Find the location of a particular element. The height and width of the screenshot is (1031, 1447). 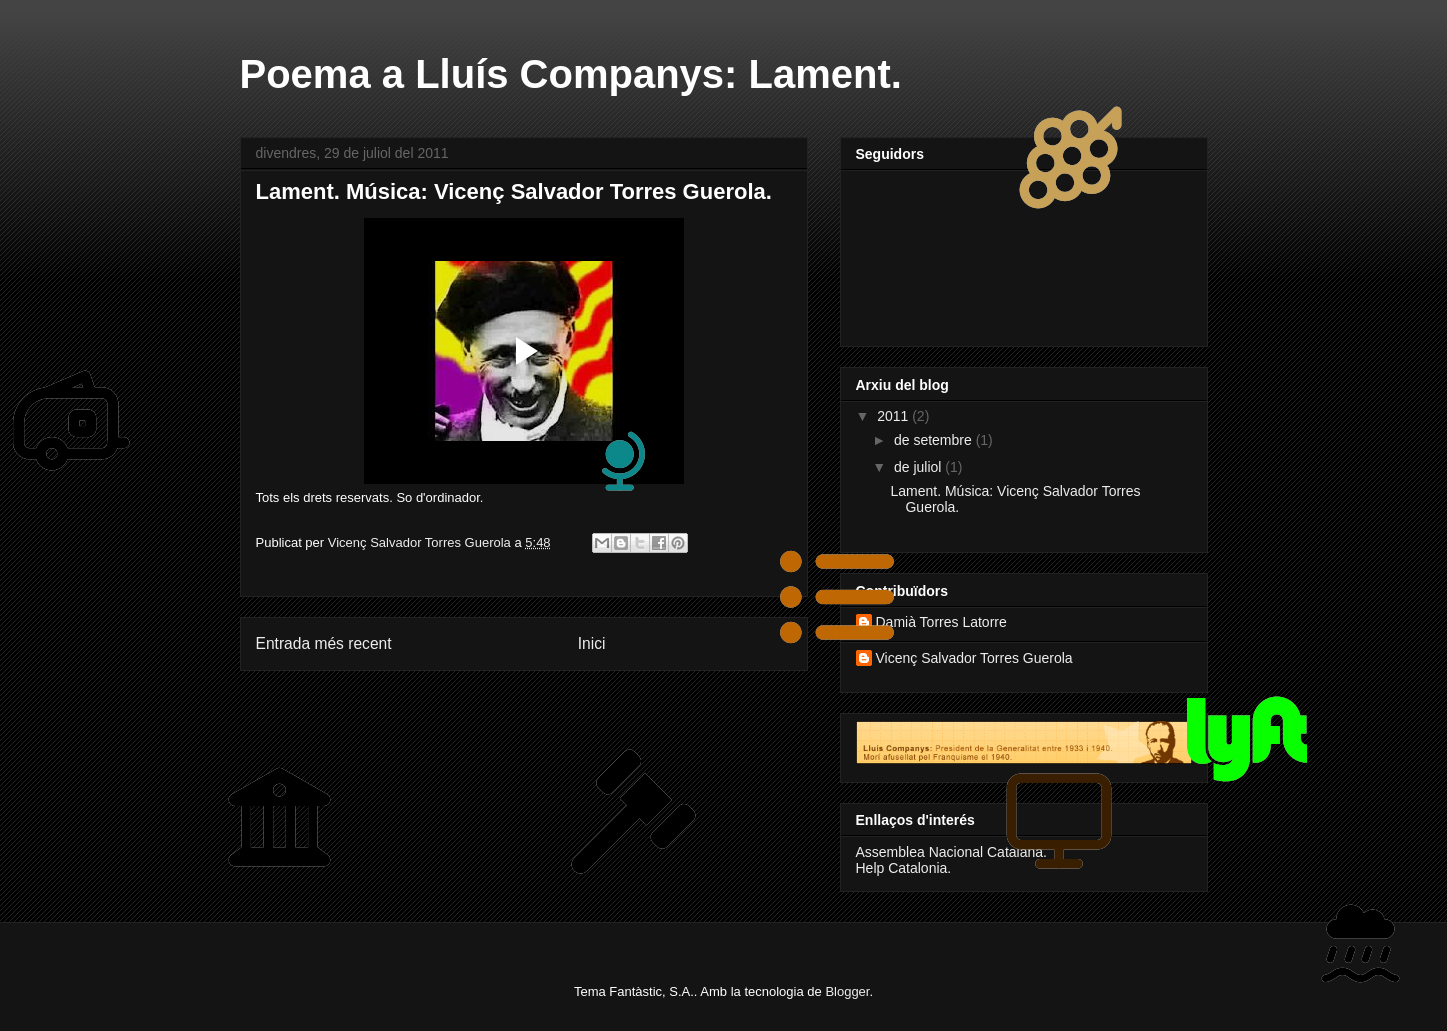

indicates grape or wine-related content is located at coordinates (1070, 157).